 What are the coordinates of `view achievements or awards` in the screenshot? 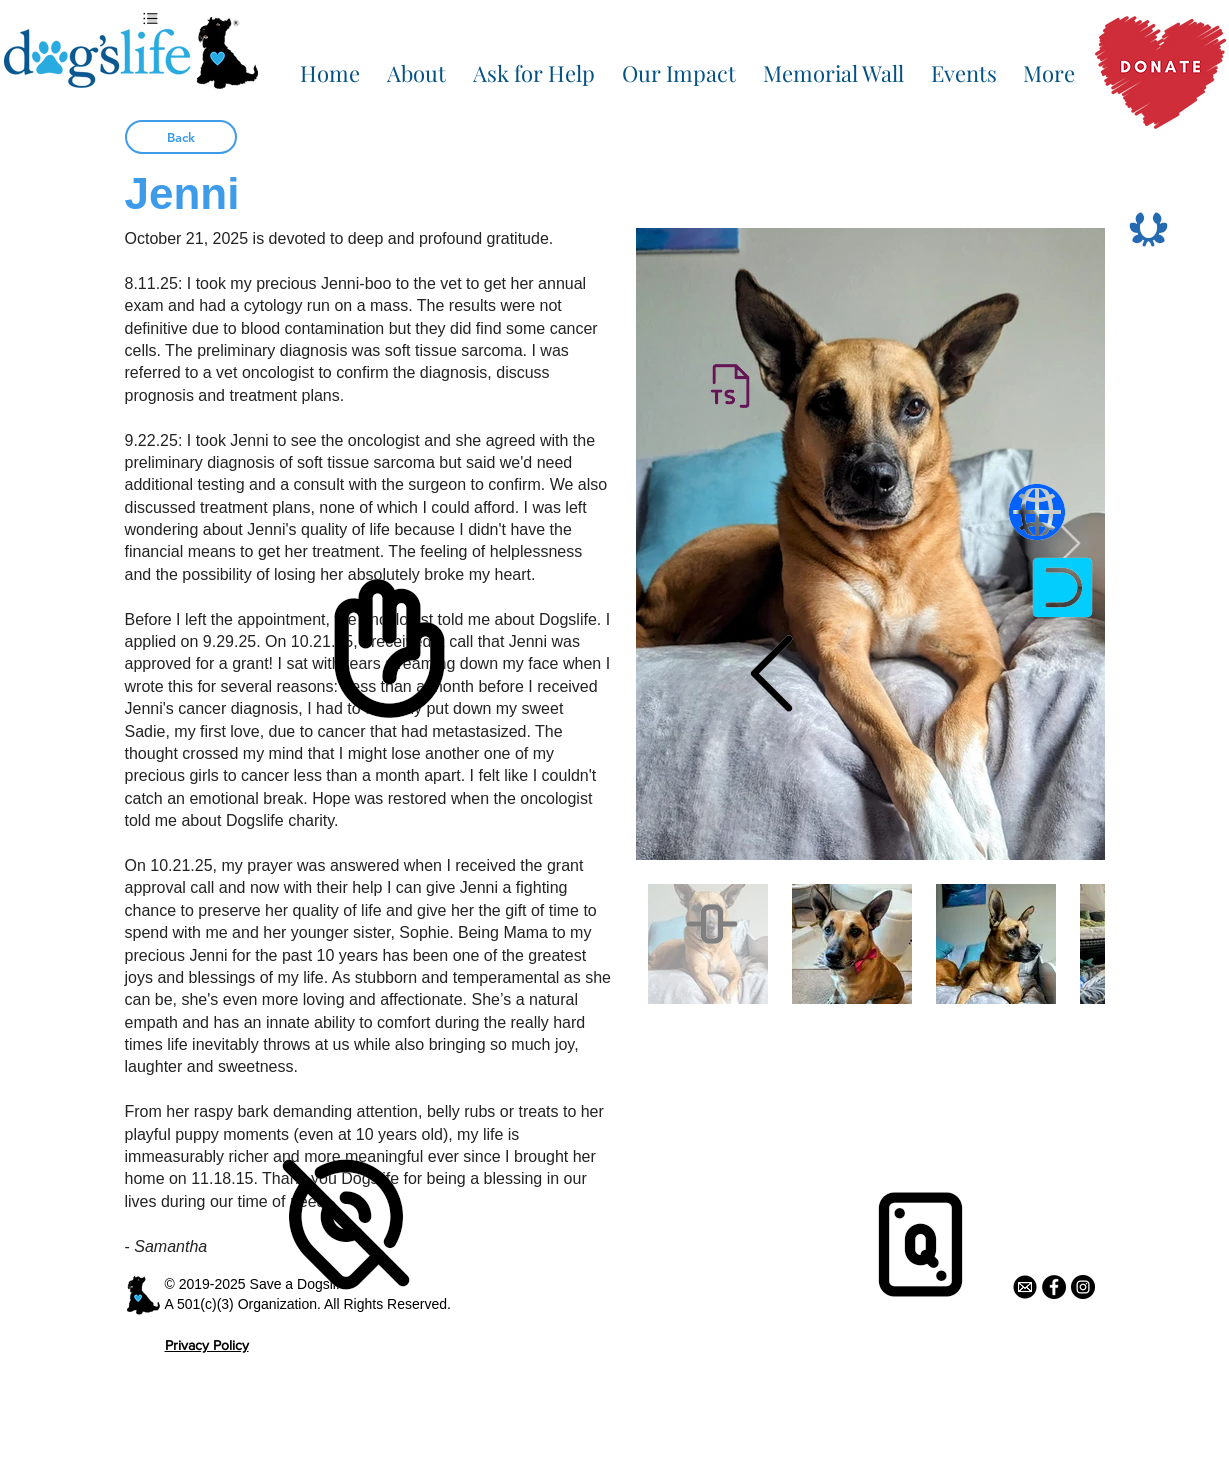 It's located at (1148, 229).